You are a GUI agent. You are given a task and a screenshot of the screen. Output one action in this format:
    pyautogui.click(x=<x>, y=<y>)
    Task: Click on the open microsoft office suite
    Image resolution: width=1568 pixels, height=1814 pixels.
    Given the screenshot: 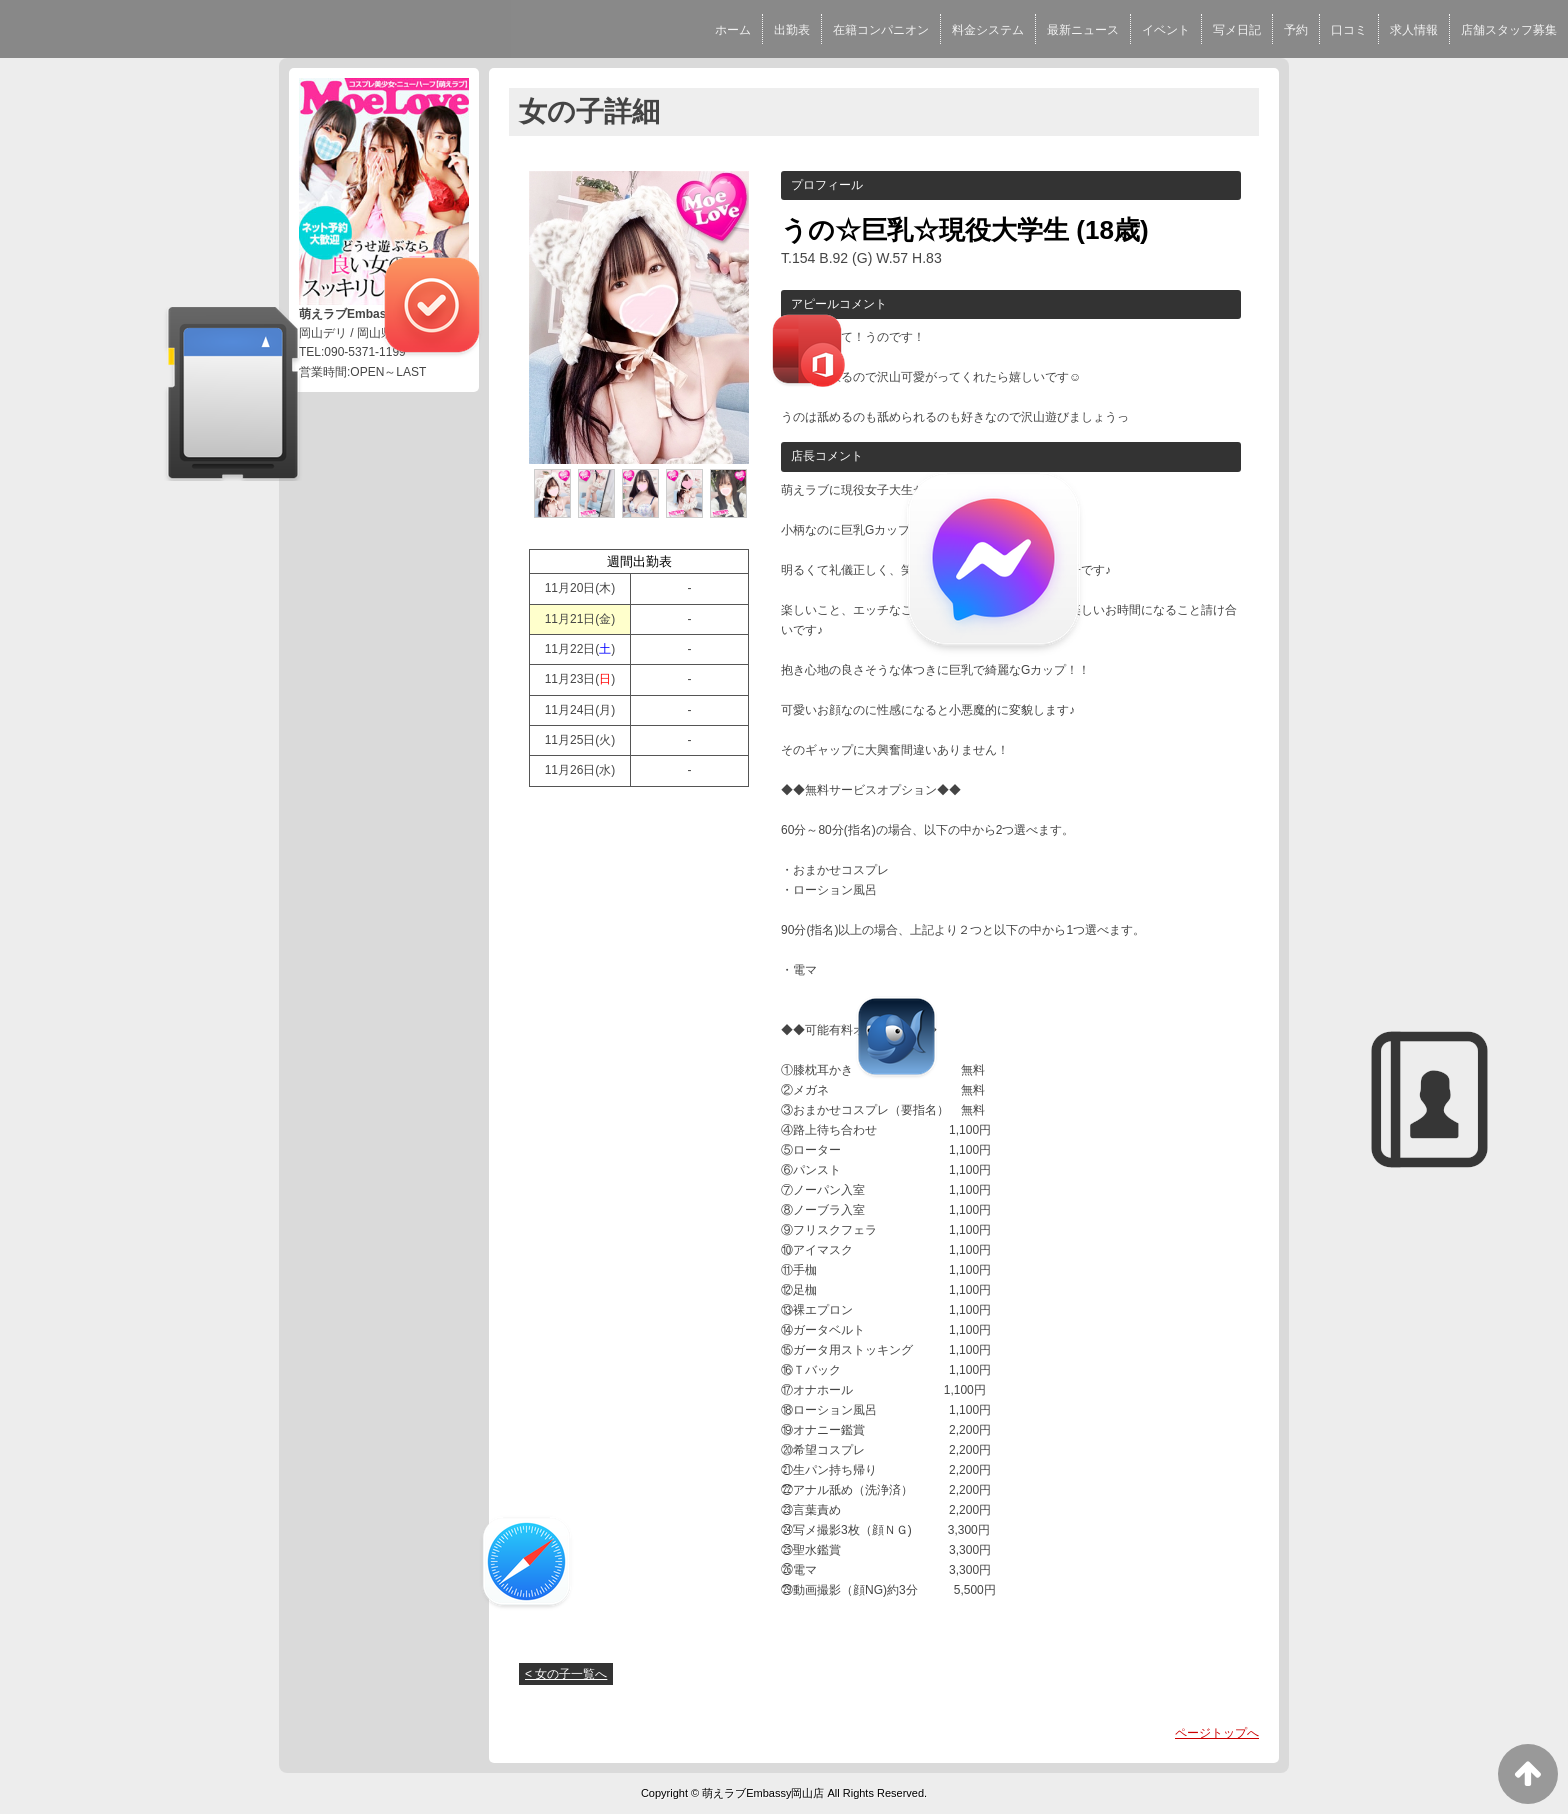 What is the action you would take?
    pyautogui.click(x=807, y=349)
    